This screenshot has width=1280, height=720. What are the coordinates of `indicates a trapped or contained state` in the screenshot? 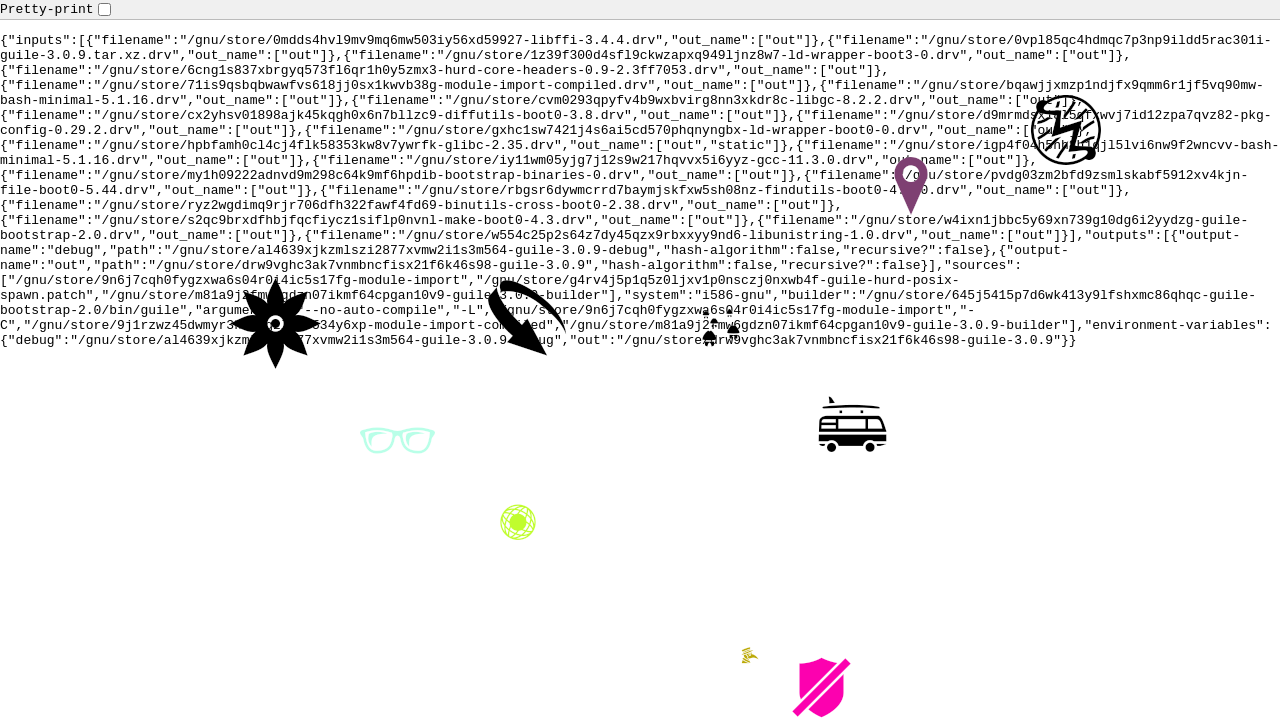 It's located at (1066, 130).